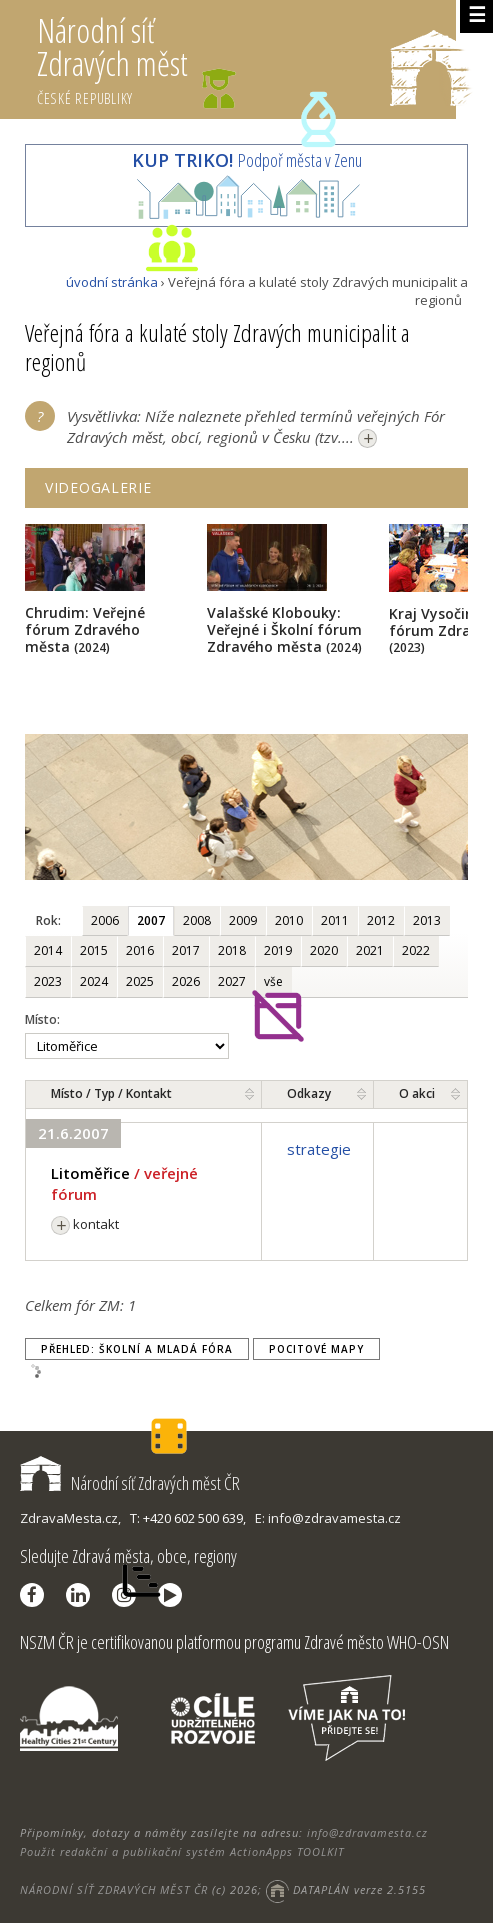 Image resolution: width=493 pixels, height=1923 pixels. What do you see at coordinates (318, 119) in the screenshot?
I see `select the bishop piece in a chess game` at bounding box center [318, 119].